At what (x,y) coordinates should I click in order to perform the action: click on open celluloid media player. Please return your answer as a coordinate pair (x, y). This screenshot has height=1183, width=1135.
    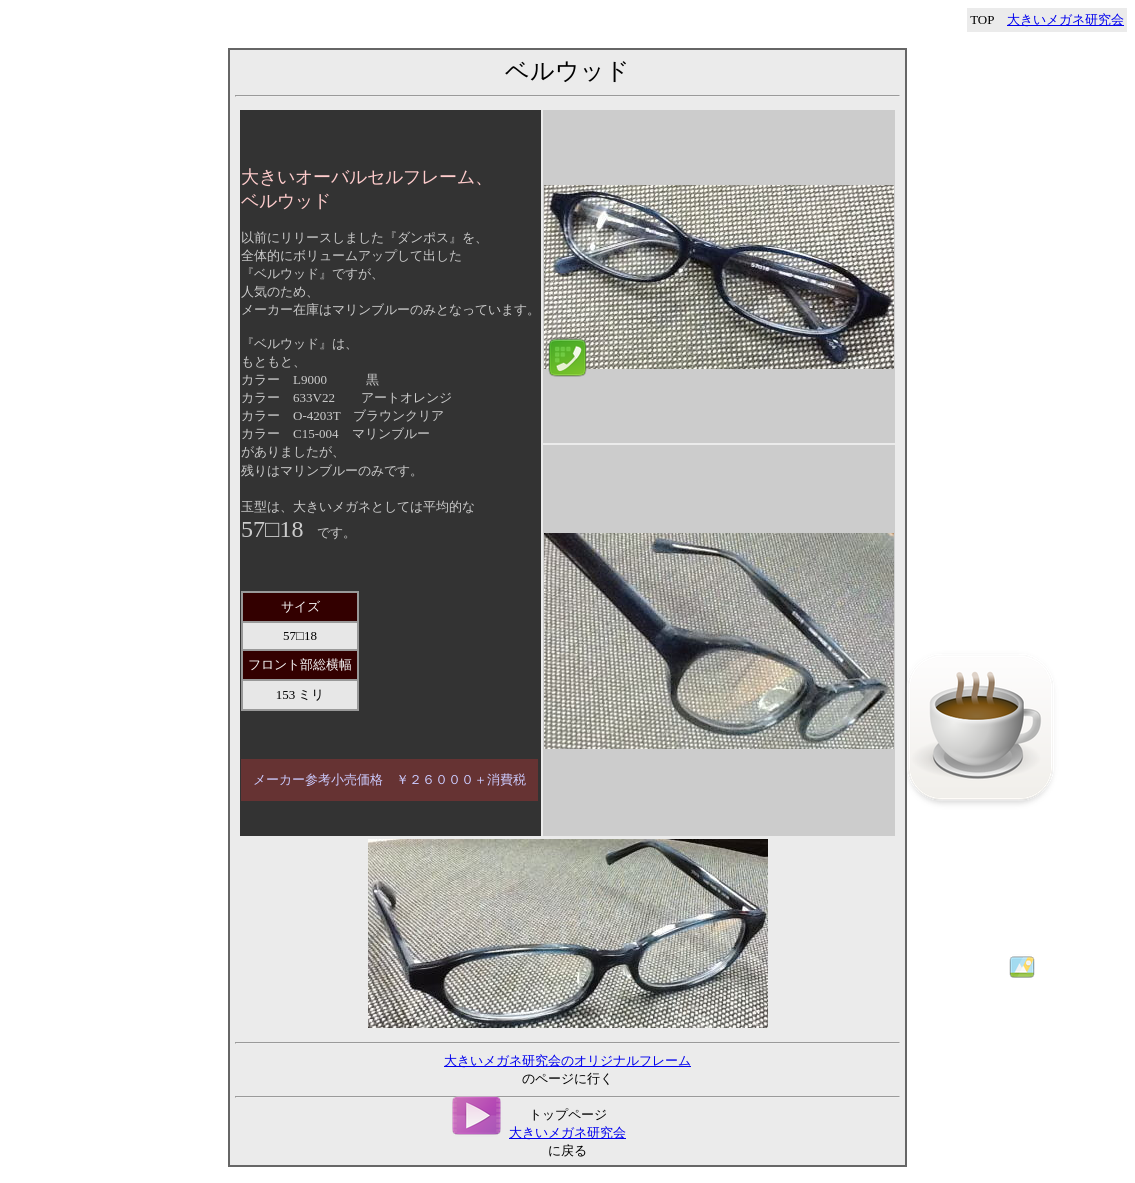
    Looking at the image, I should click on (476, 1115).